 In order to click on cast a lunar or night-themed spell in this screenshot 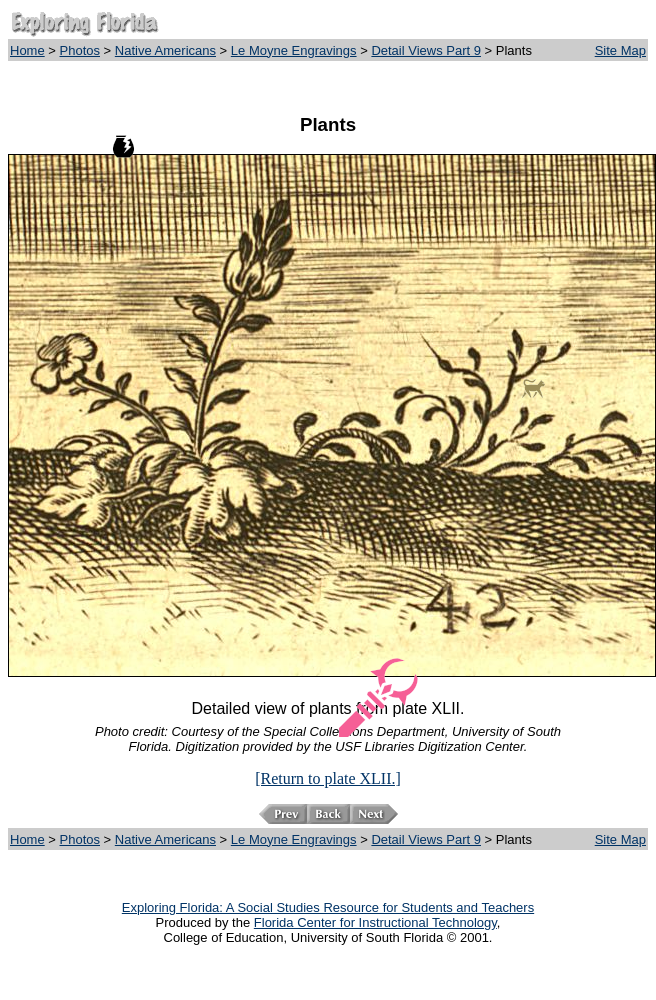, I will do `click(378, 697)`.